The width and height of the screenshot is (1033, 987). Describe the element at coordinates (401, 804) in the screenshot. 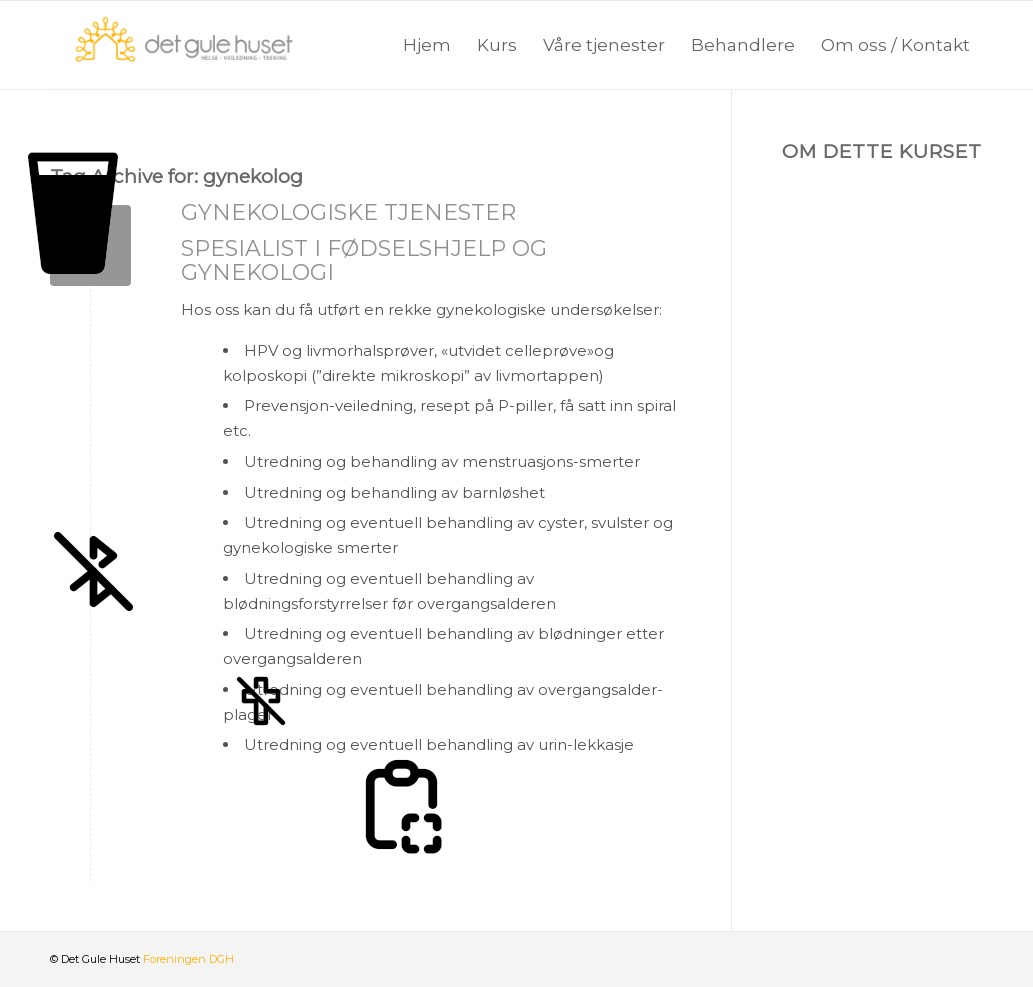

I see `copy to clipboard` at that location.